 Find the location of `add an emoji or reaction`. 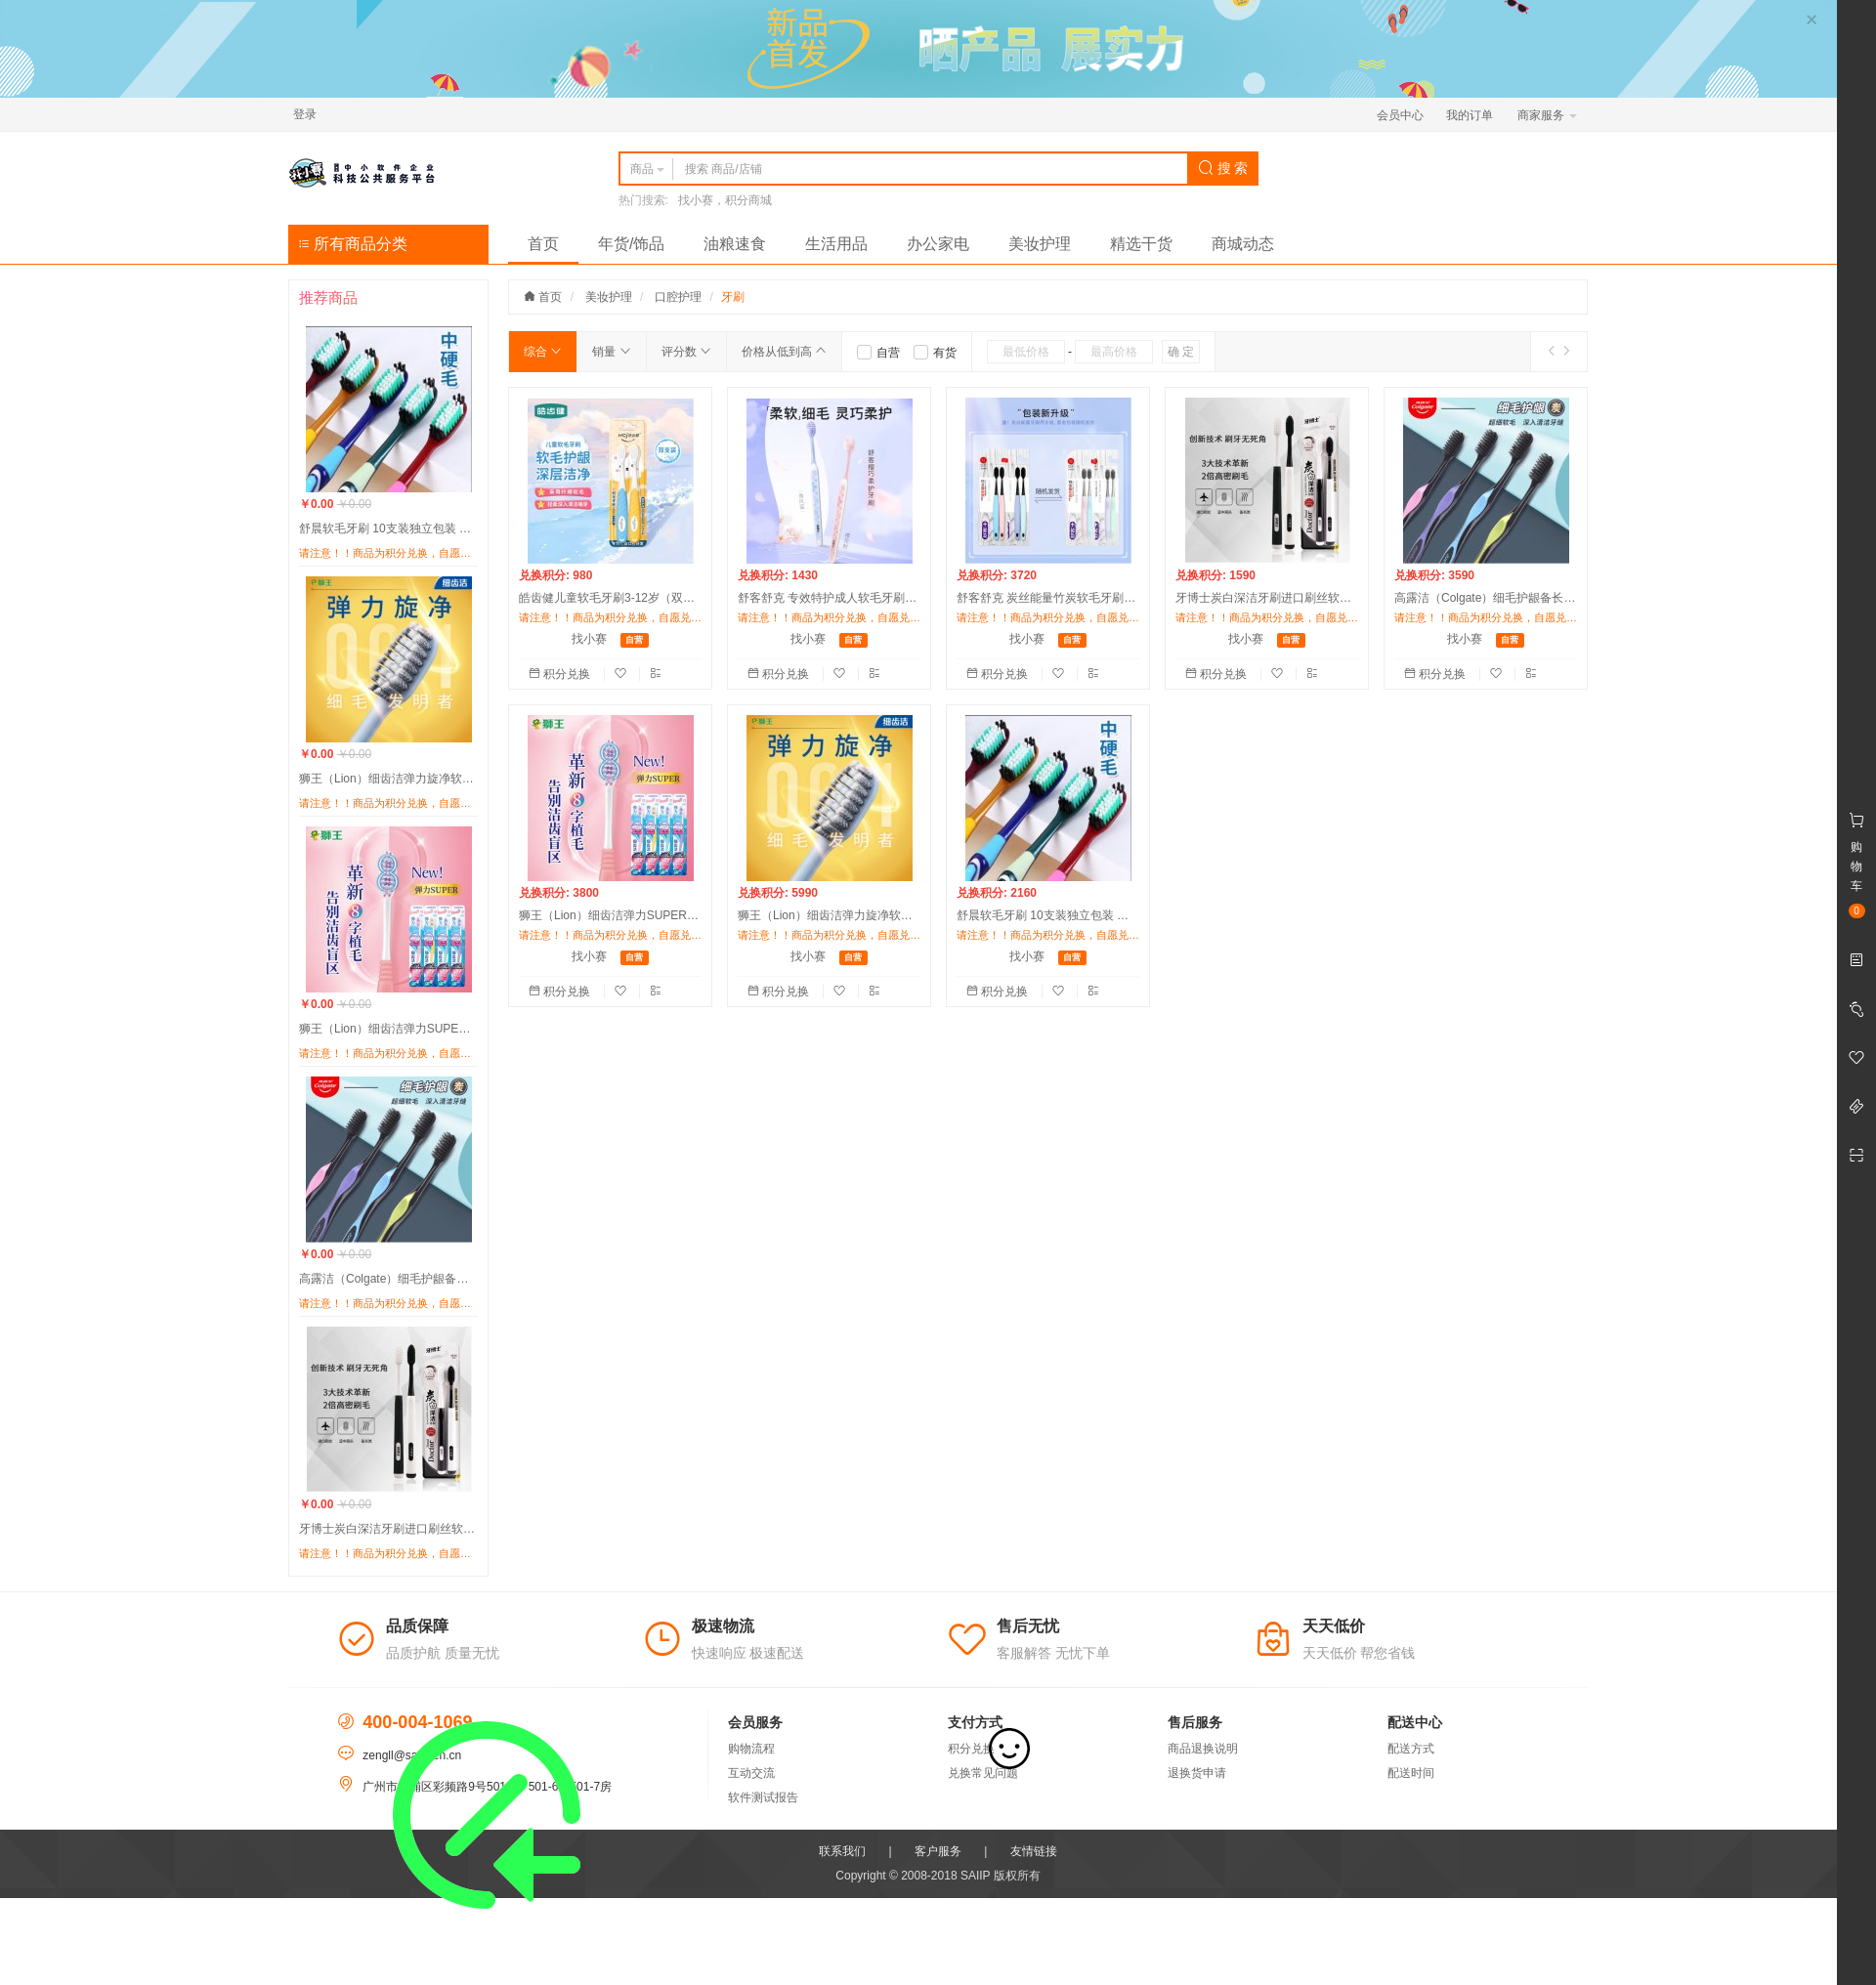

add an emoji or reaction is located at coordinates (1009, 1749).